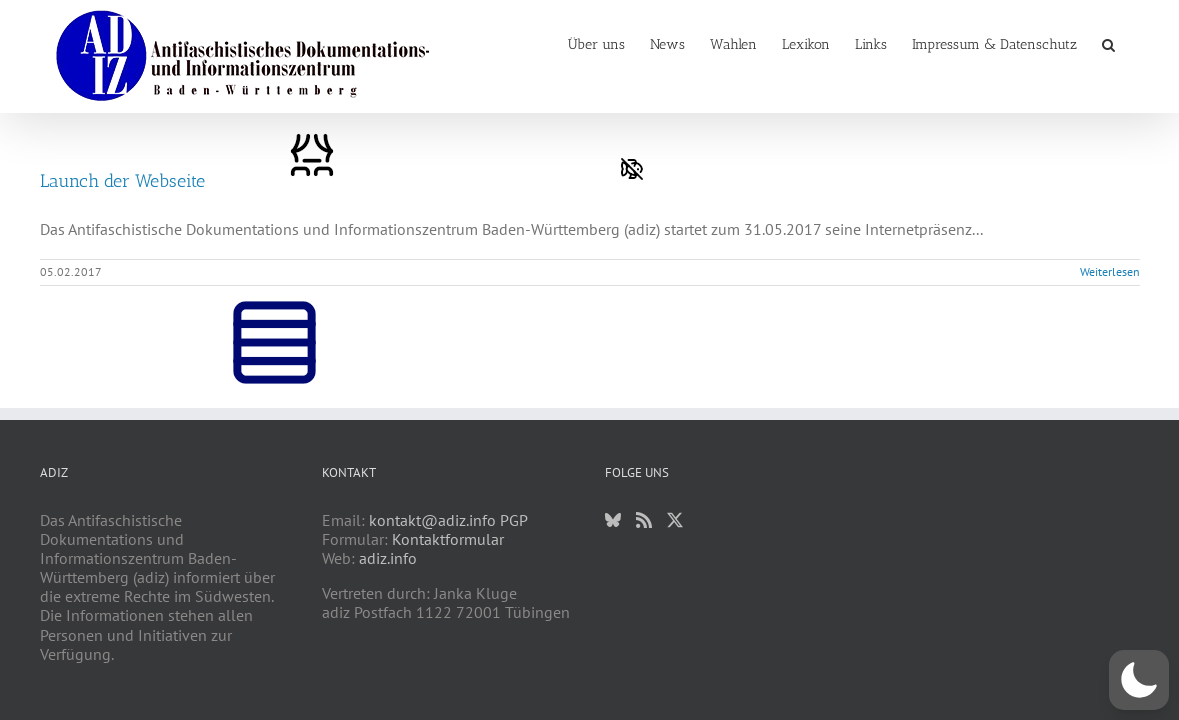  What do you see at coordinates (312, 155) in the screenshot?
I see `access theater or cinema listings` at bounding box center [312, 155].